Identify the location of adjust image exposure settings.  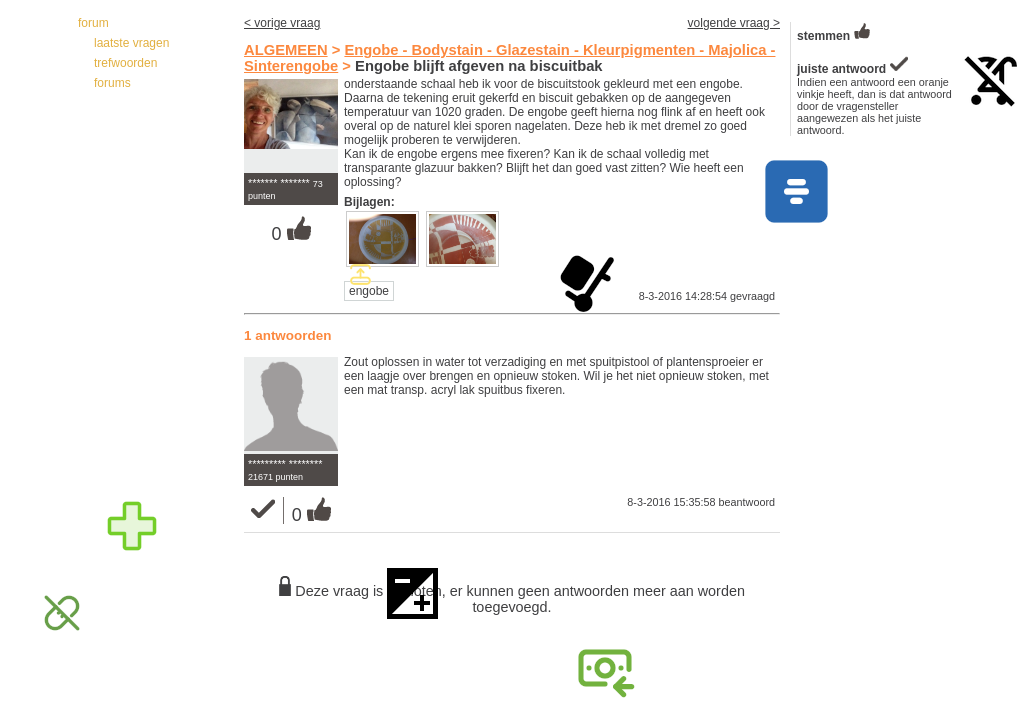
(412, 593).